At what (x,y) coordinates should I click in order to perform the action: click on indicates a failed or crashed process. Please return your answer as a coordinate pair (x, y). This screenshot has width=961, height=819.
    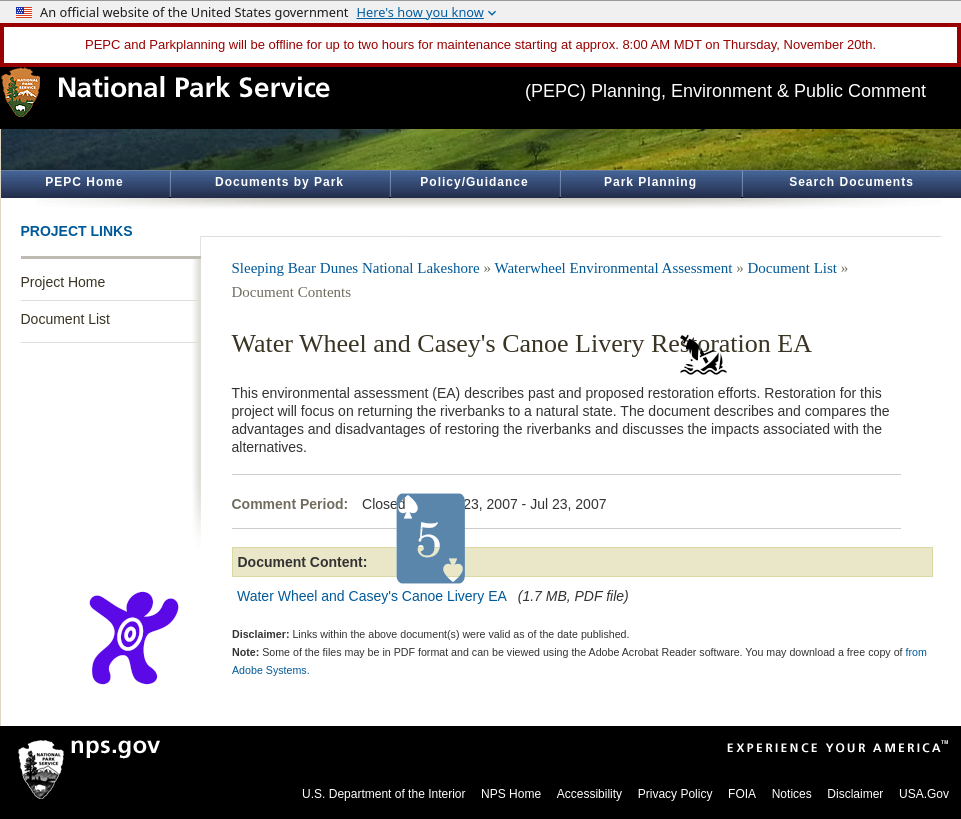
    Looking at the image, I should click on (703, 351).